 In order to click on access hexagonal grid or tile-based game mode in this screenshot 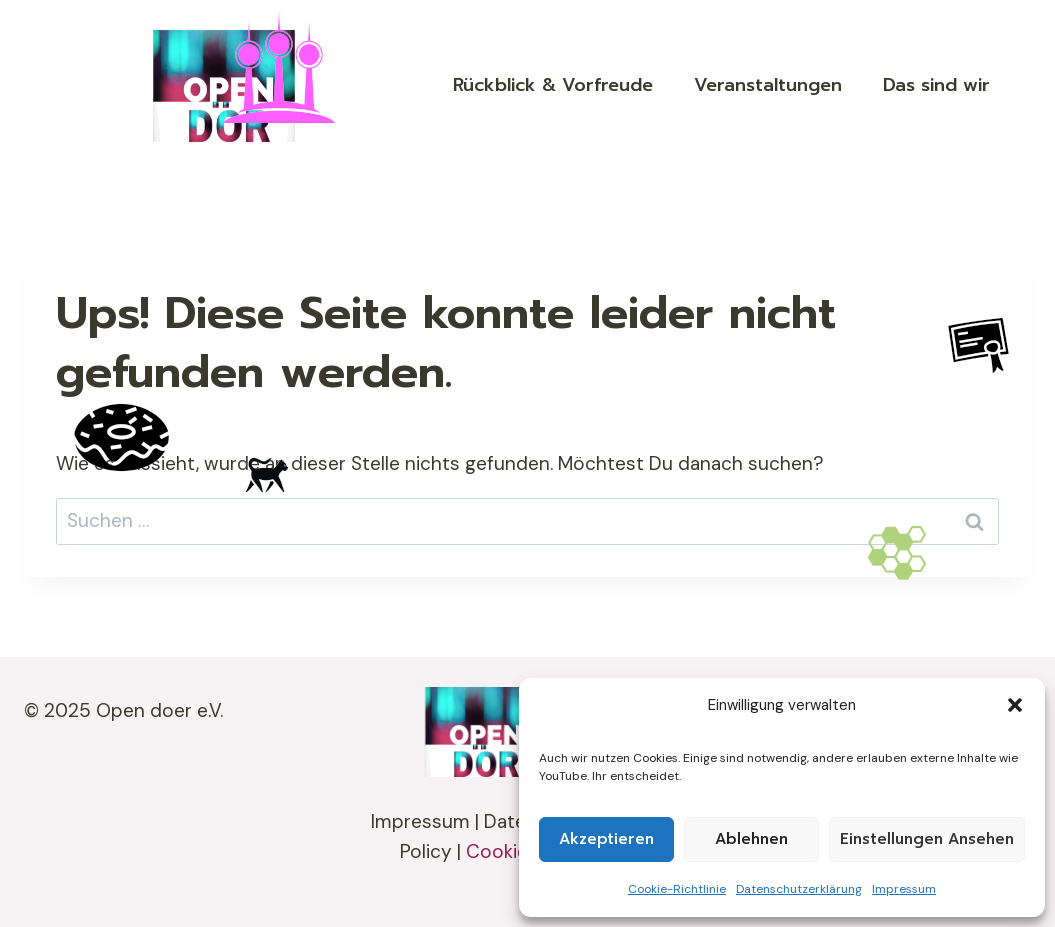, I will do `click(897, 551)`.